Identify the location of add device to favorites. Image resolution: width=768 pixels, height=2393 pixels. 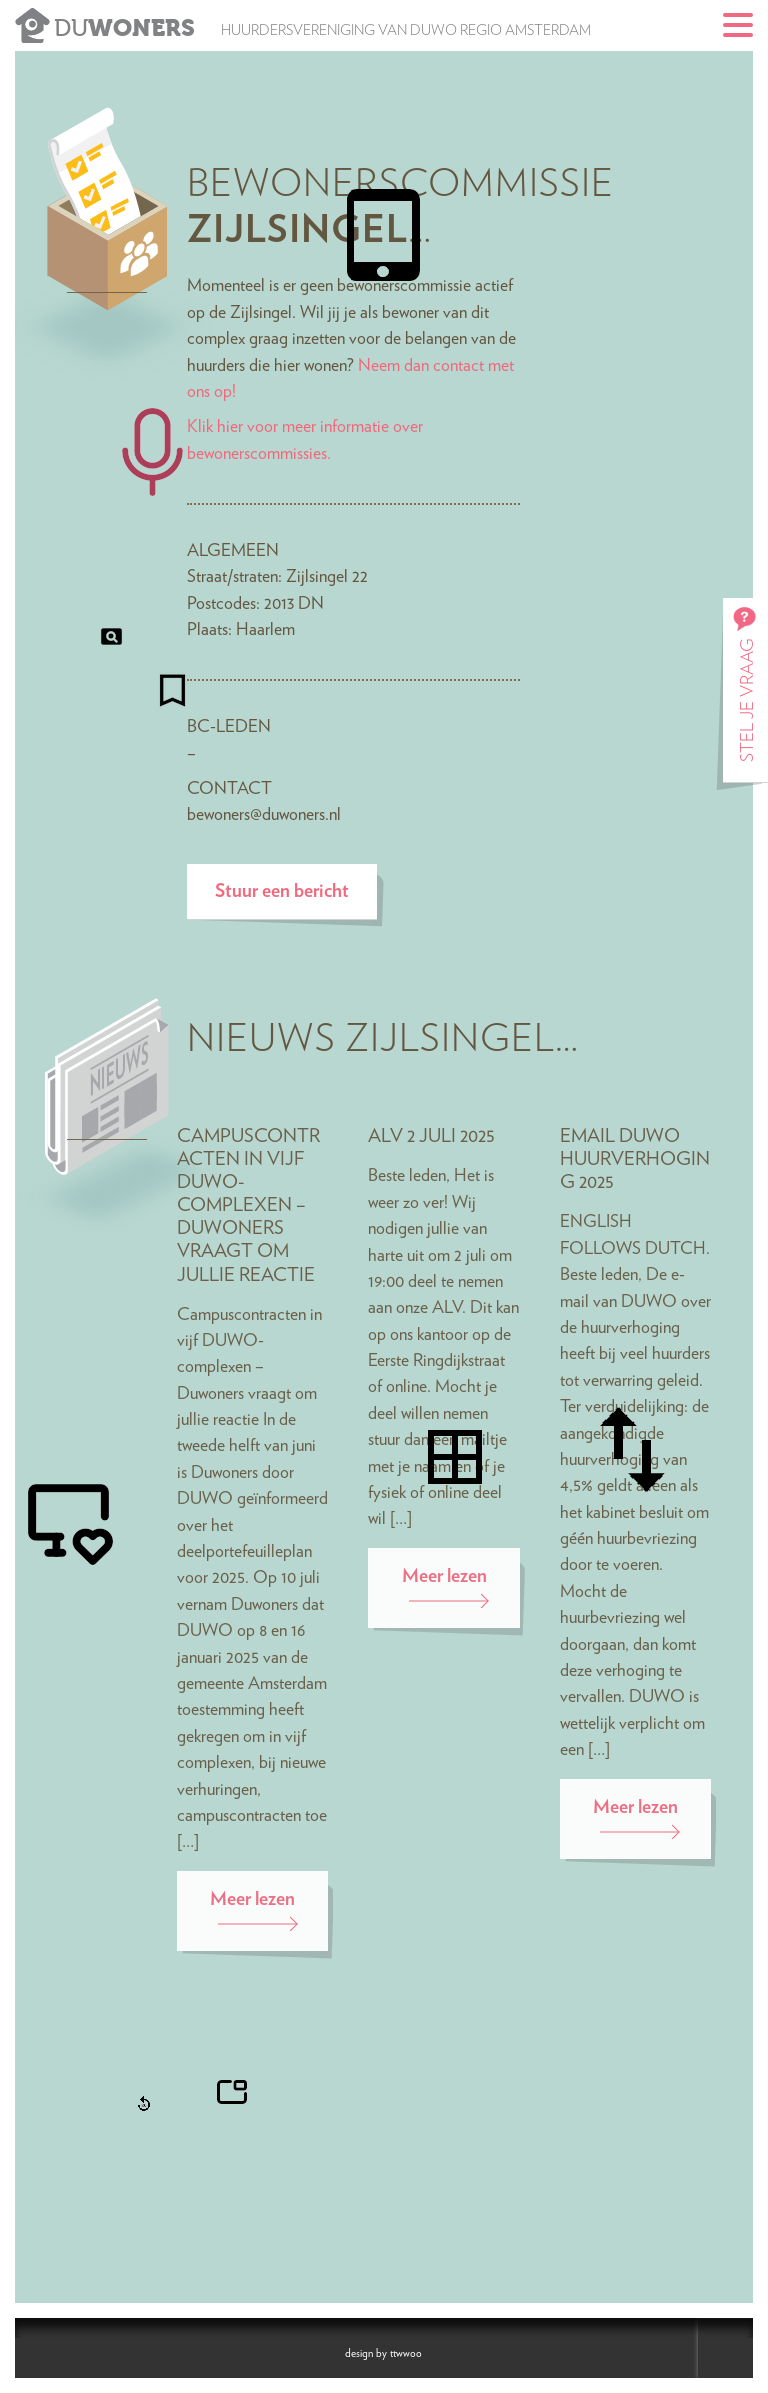
(68, 1520).